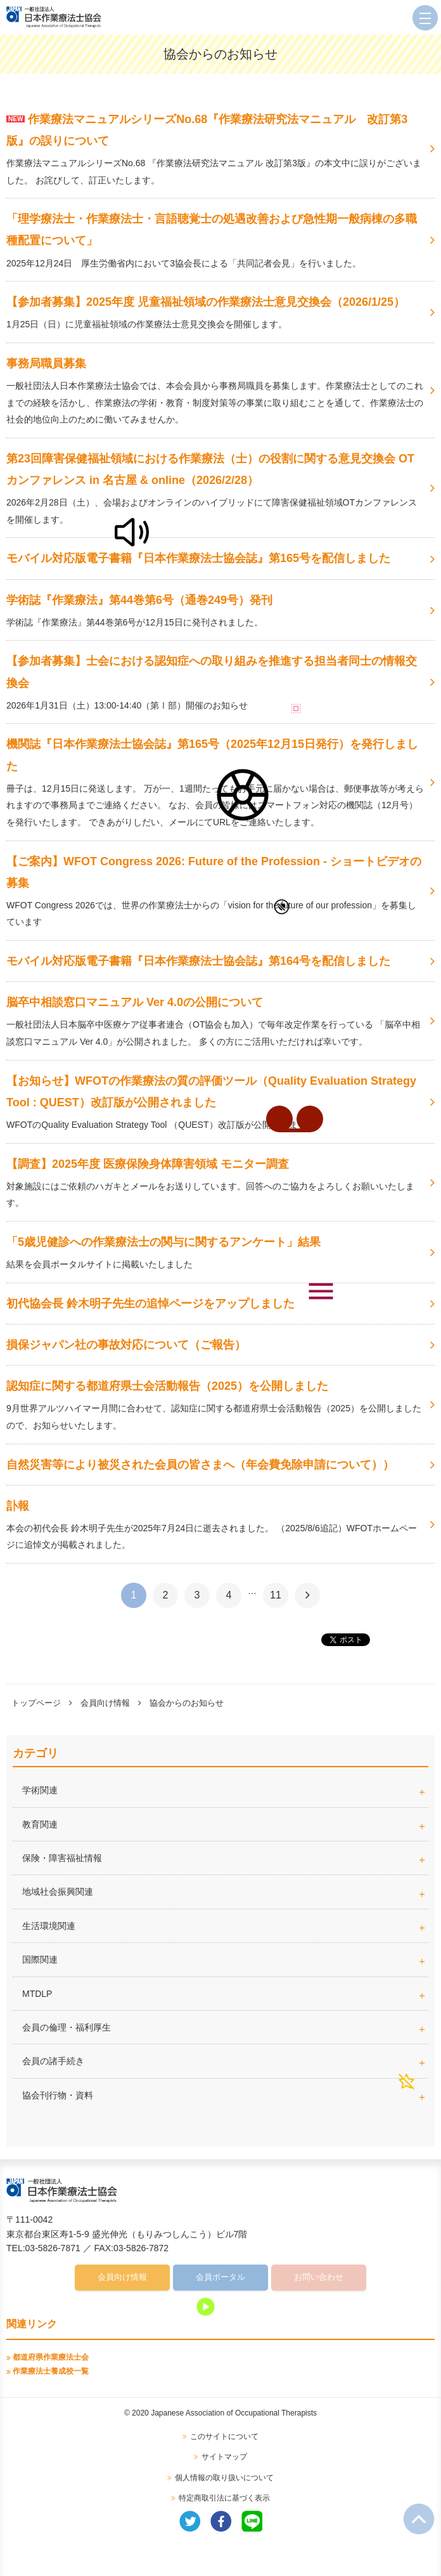 This screenshot has height=2576, width=441. What do you see at coordinates (296, 709) in the screenshot?
I see `select all items in the current view` at bounding box center [296, 709].